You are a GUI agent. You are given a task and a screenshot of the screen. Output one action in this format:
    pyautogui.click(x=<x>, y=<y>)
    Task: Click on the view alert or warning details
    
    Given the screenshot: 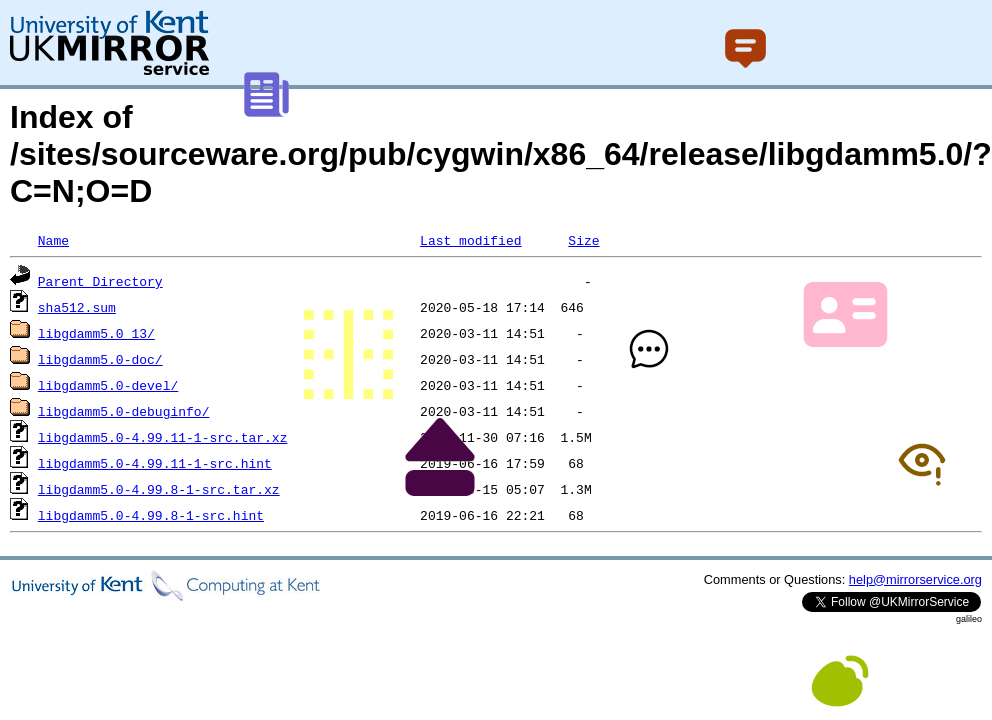 What is the action you would take?
    pyautogui.click(x=922, y=460)
    